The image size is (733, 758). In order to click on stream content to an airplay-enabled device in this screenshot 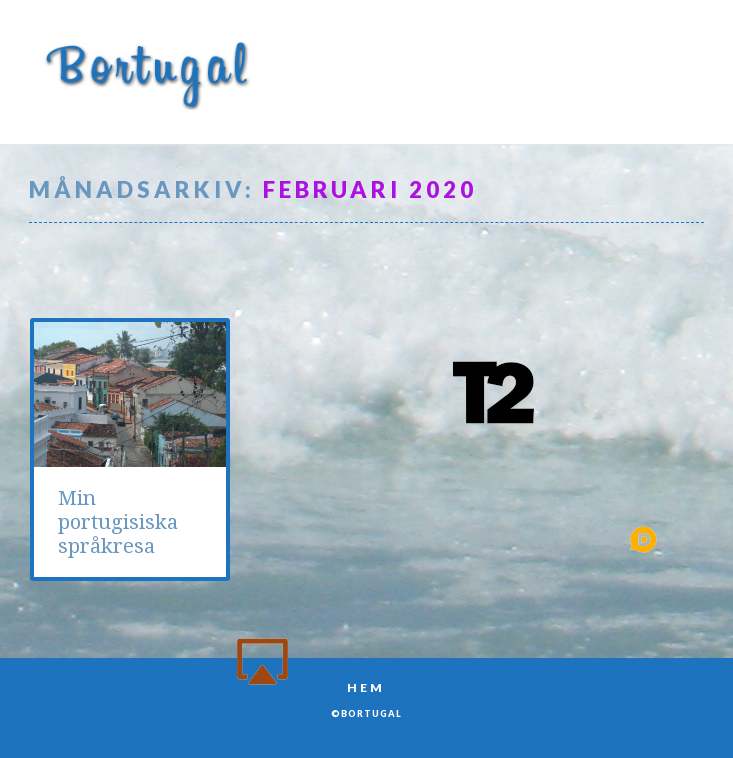, I will do `click(262, 661)`.